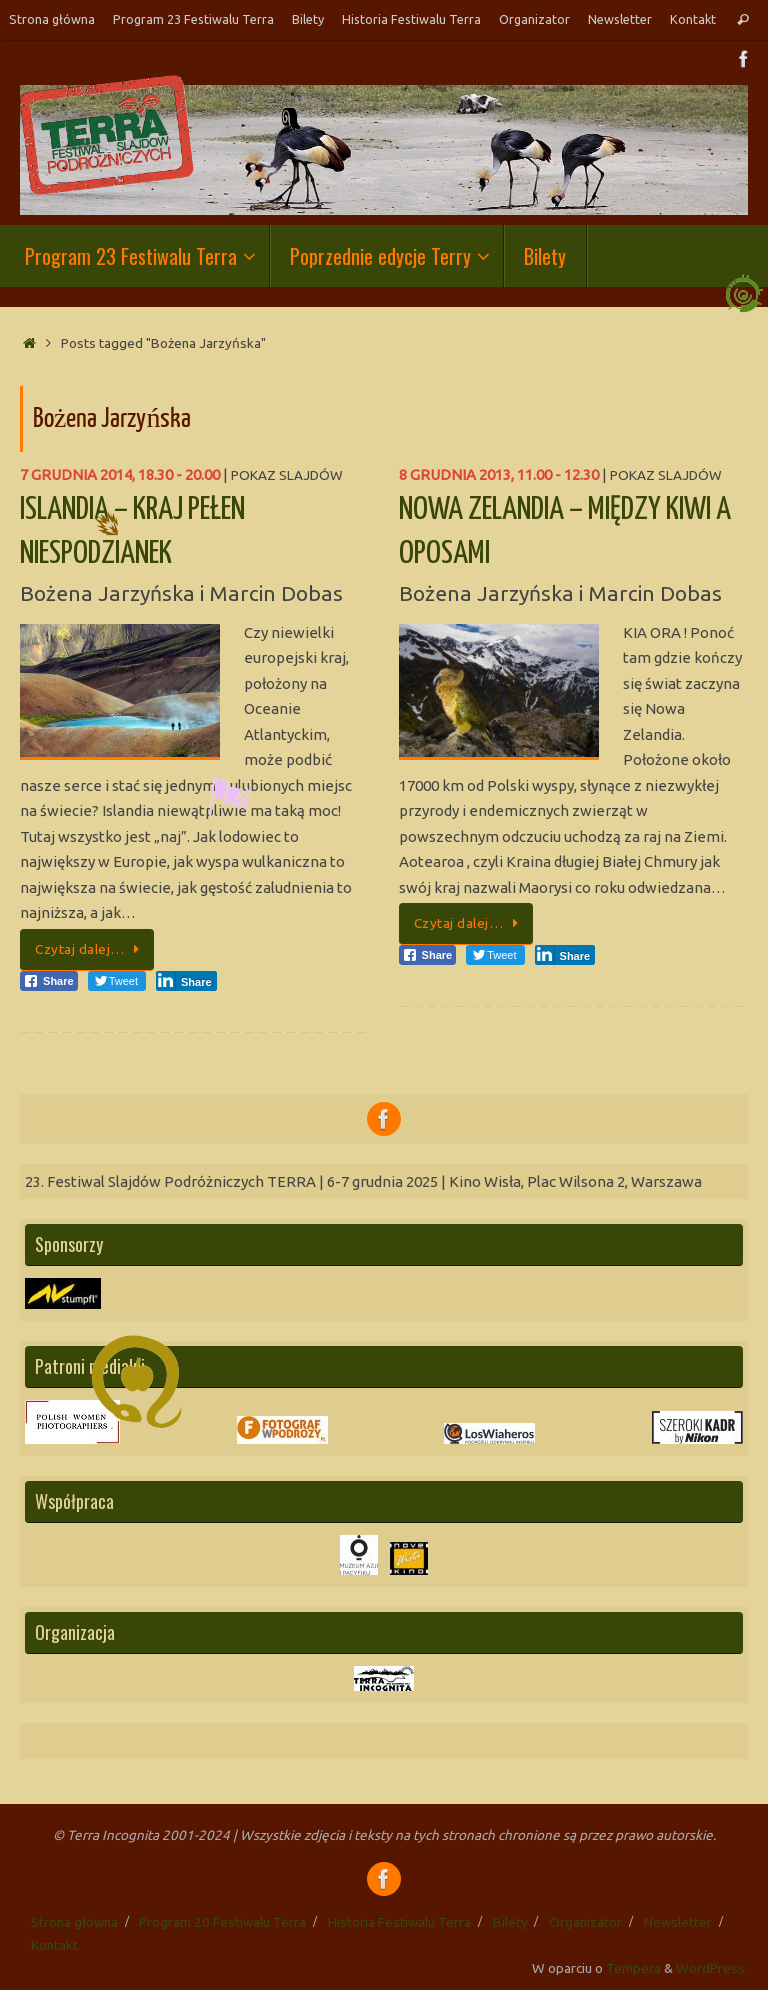 This screenshot has width=768, height=1990. What do you see at coordinates (291, 119) in the screenshot?
I see `access first aid or medical supplies` at bounding box center [291, 119].